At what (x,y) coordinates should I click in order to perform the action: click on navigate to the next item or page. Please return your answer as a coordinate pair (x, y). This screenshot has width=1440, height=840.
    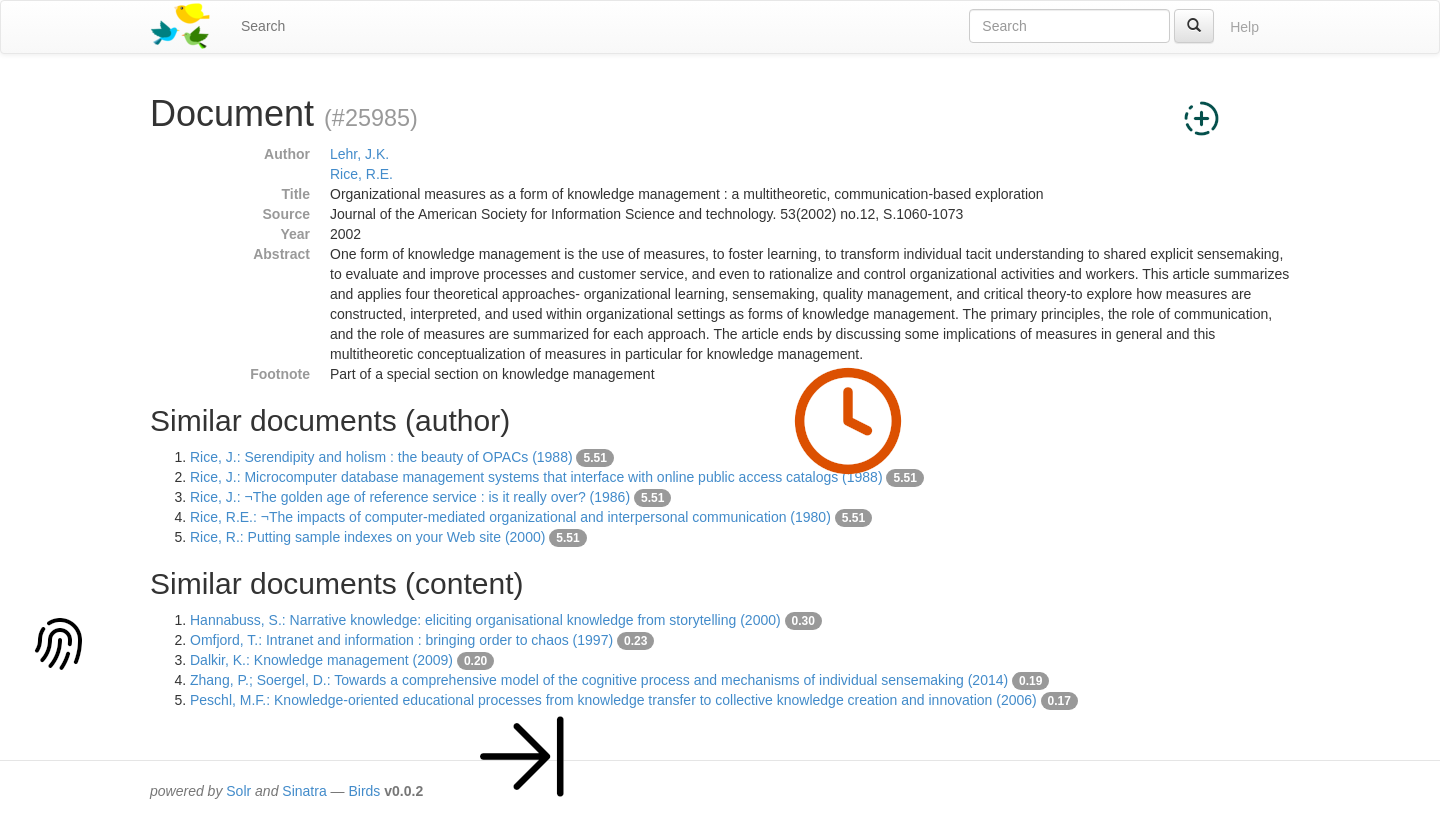
    Looking at the image, I should click on (523, 756).